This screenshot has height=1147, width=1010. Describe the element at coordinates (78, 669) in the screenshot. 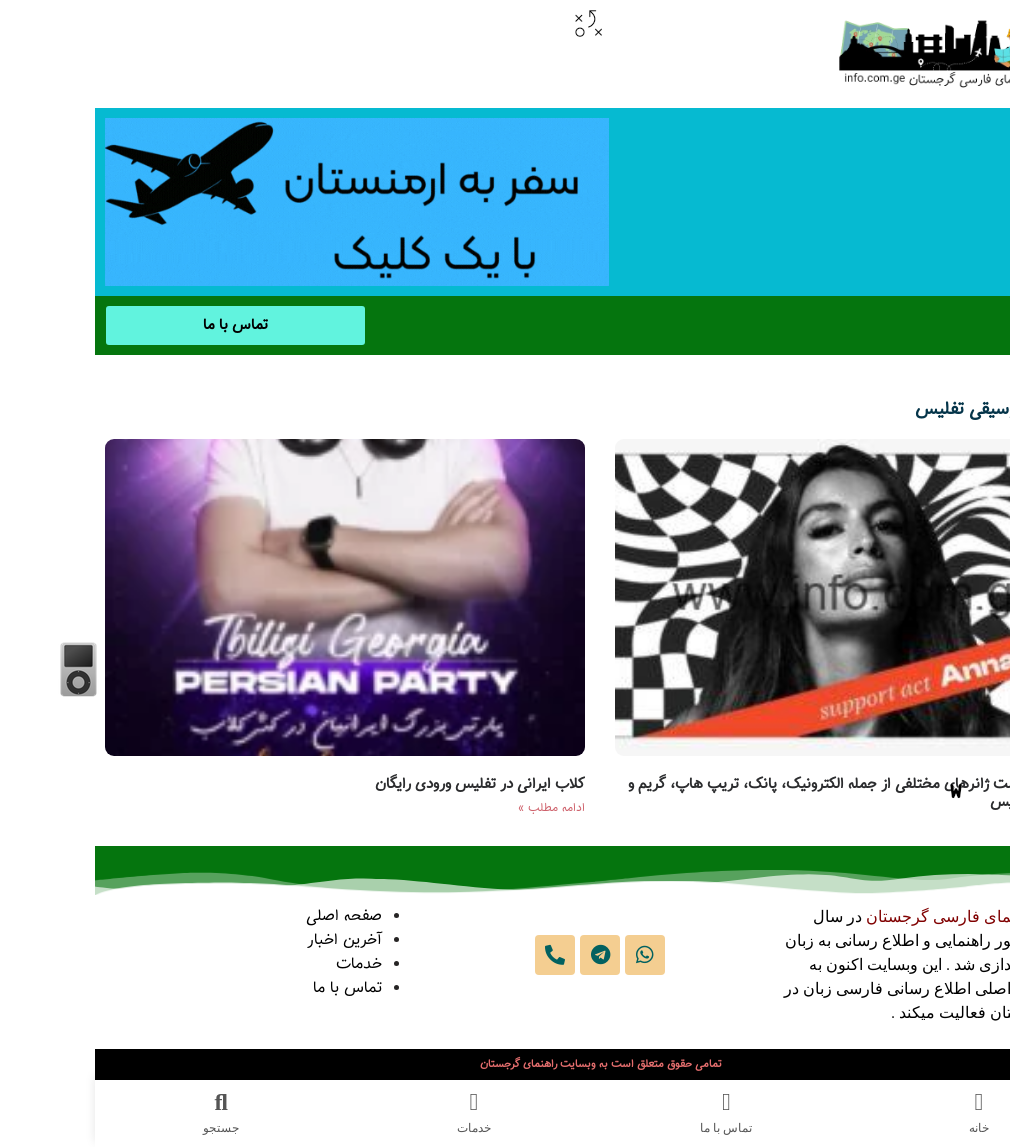

I see `open multimedia player application` at that location.